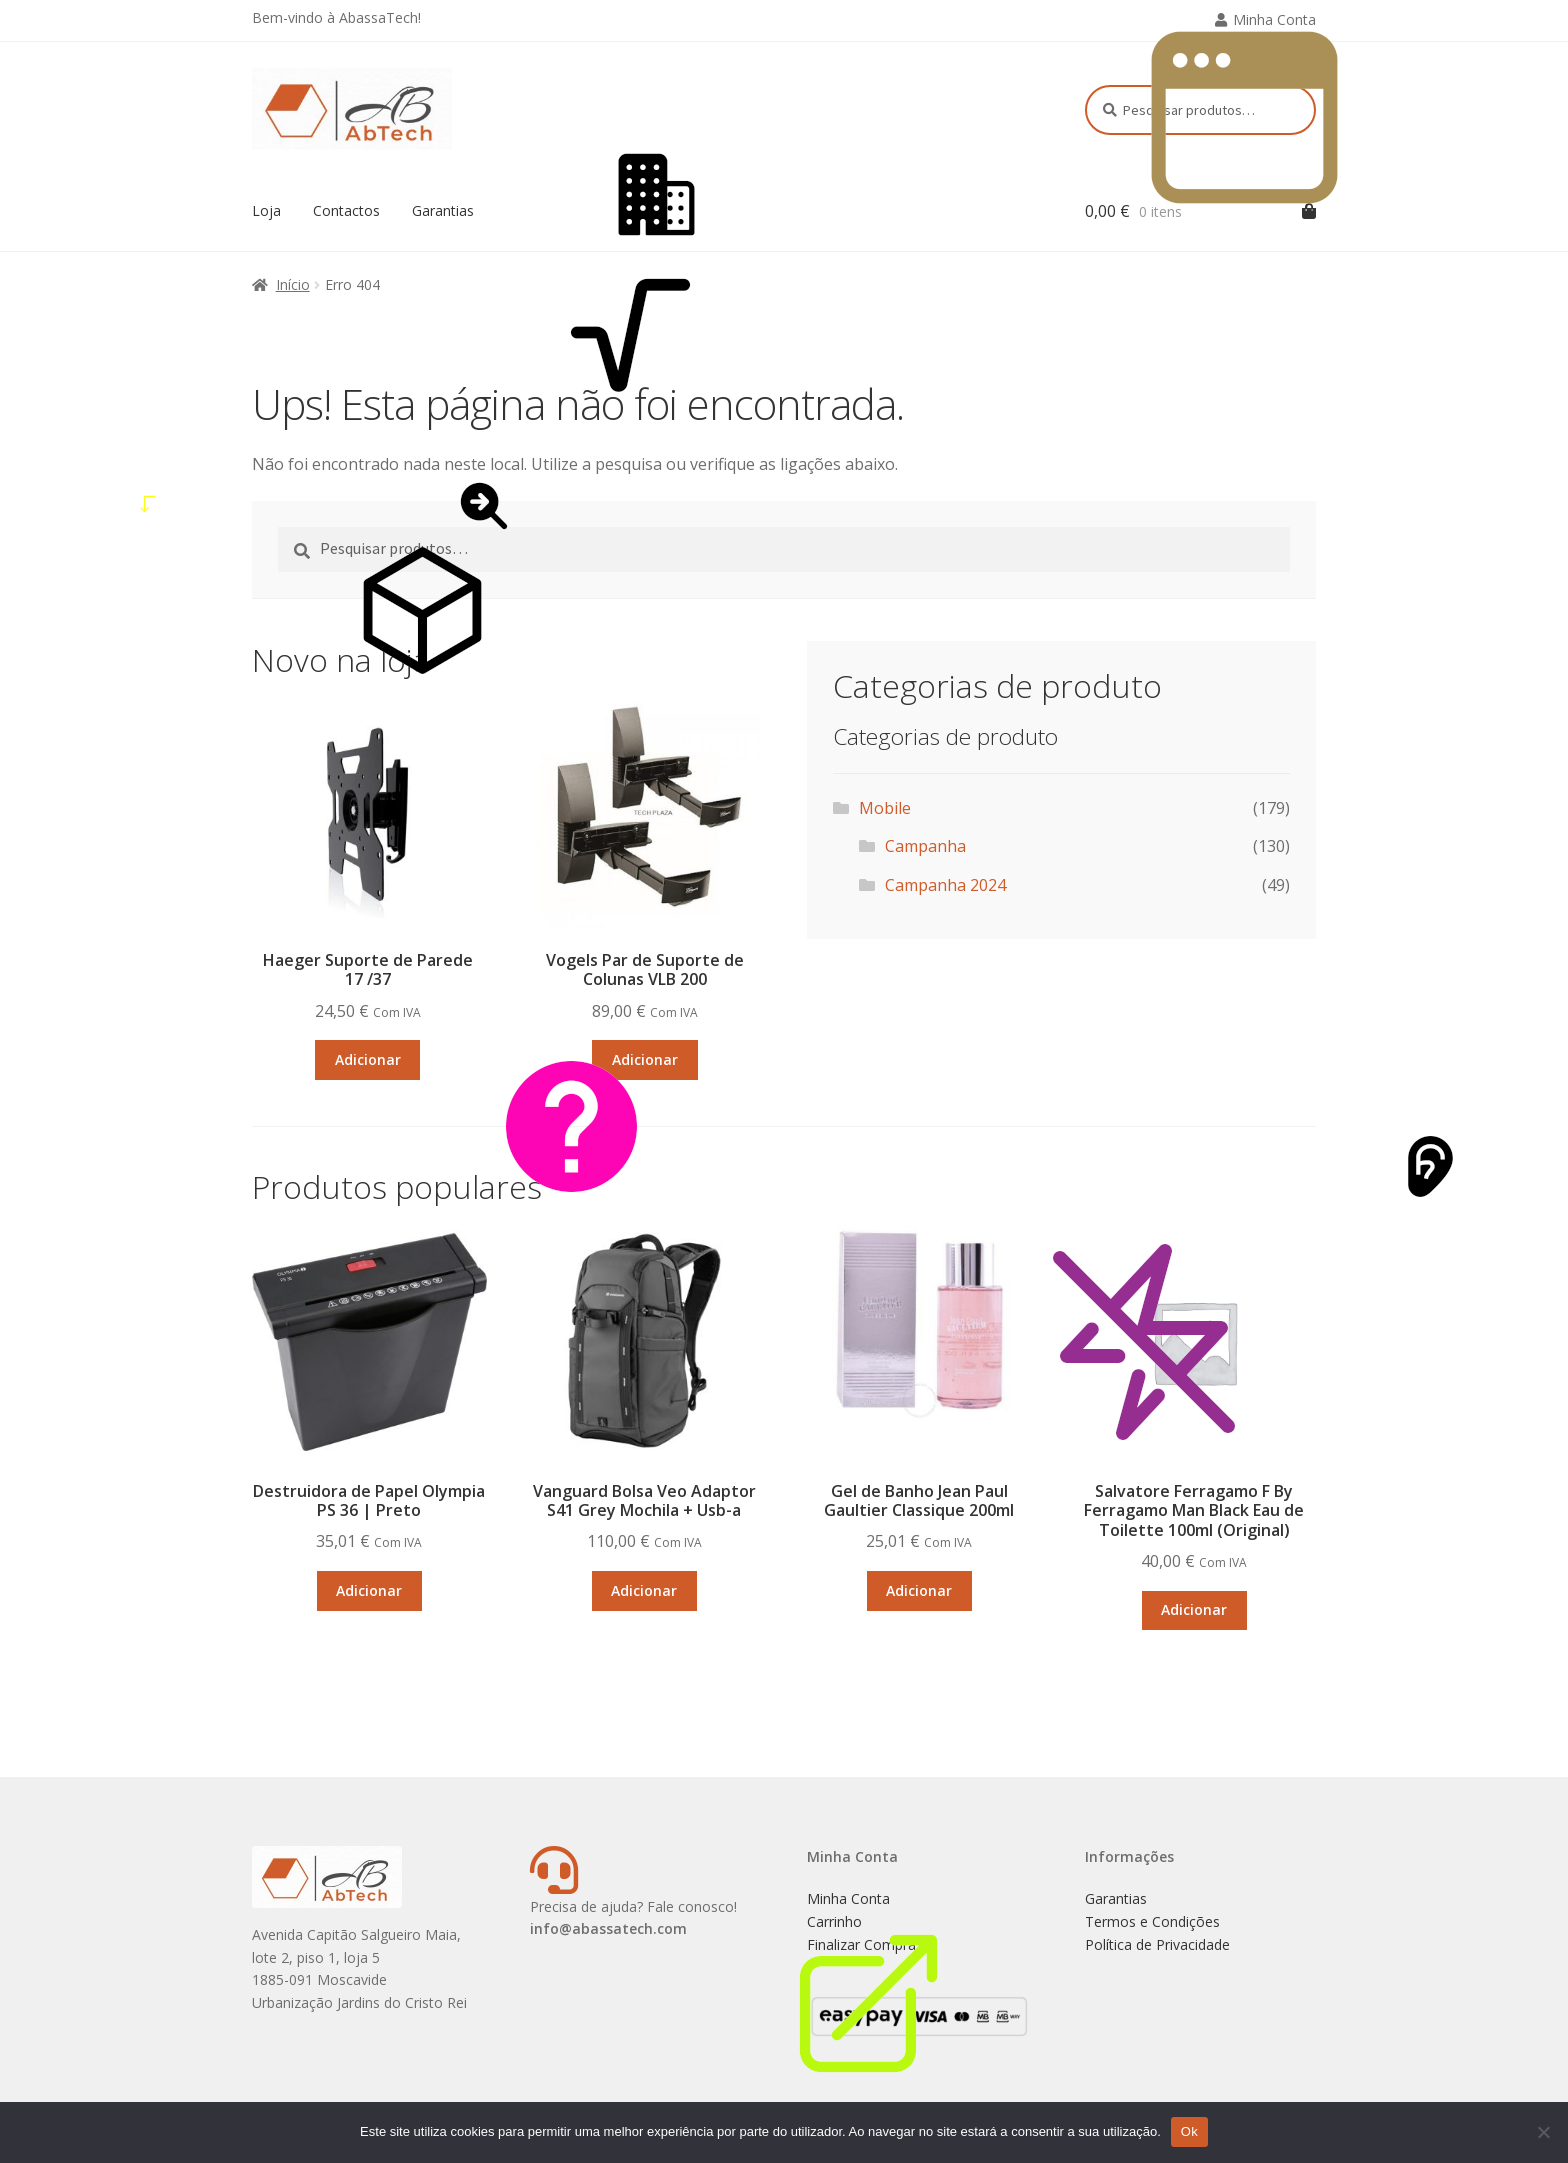 This screenshot has height=2163, width=1568. Describe the element at coordinates (571, 1126) in the screenshot. I see `access help or support` at that location.